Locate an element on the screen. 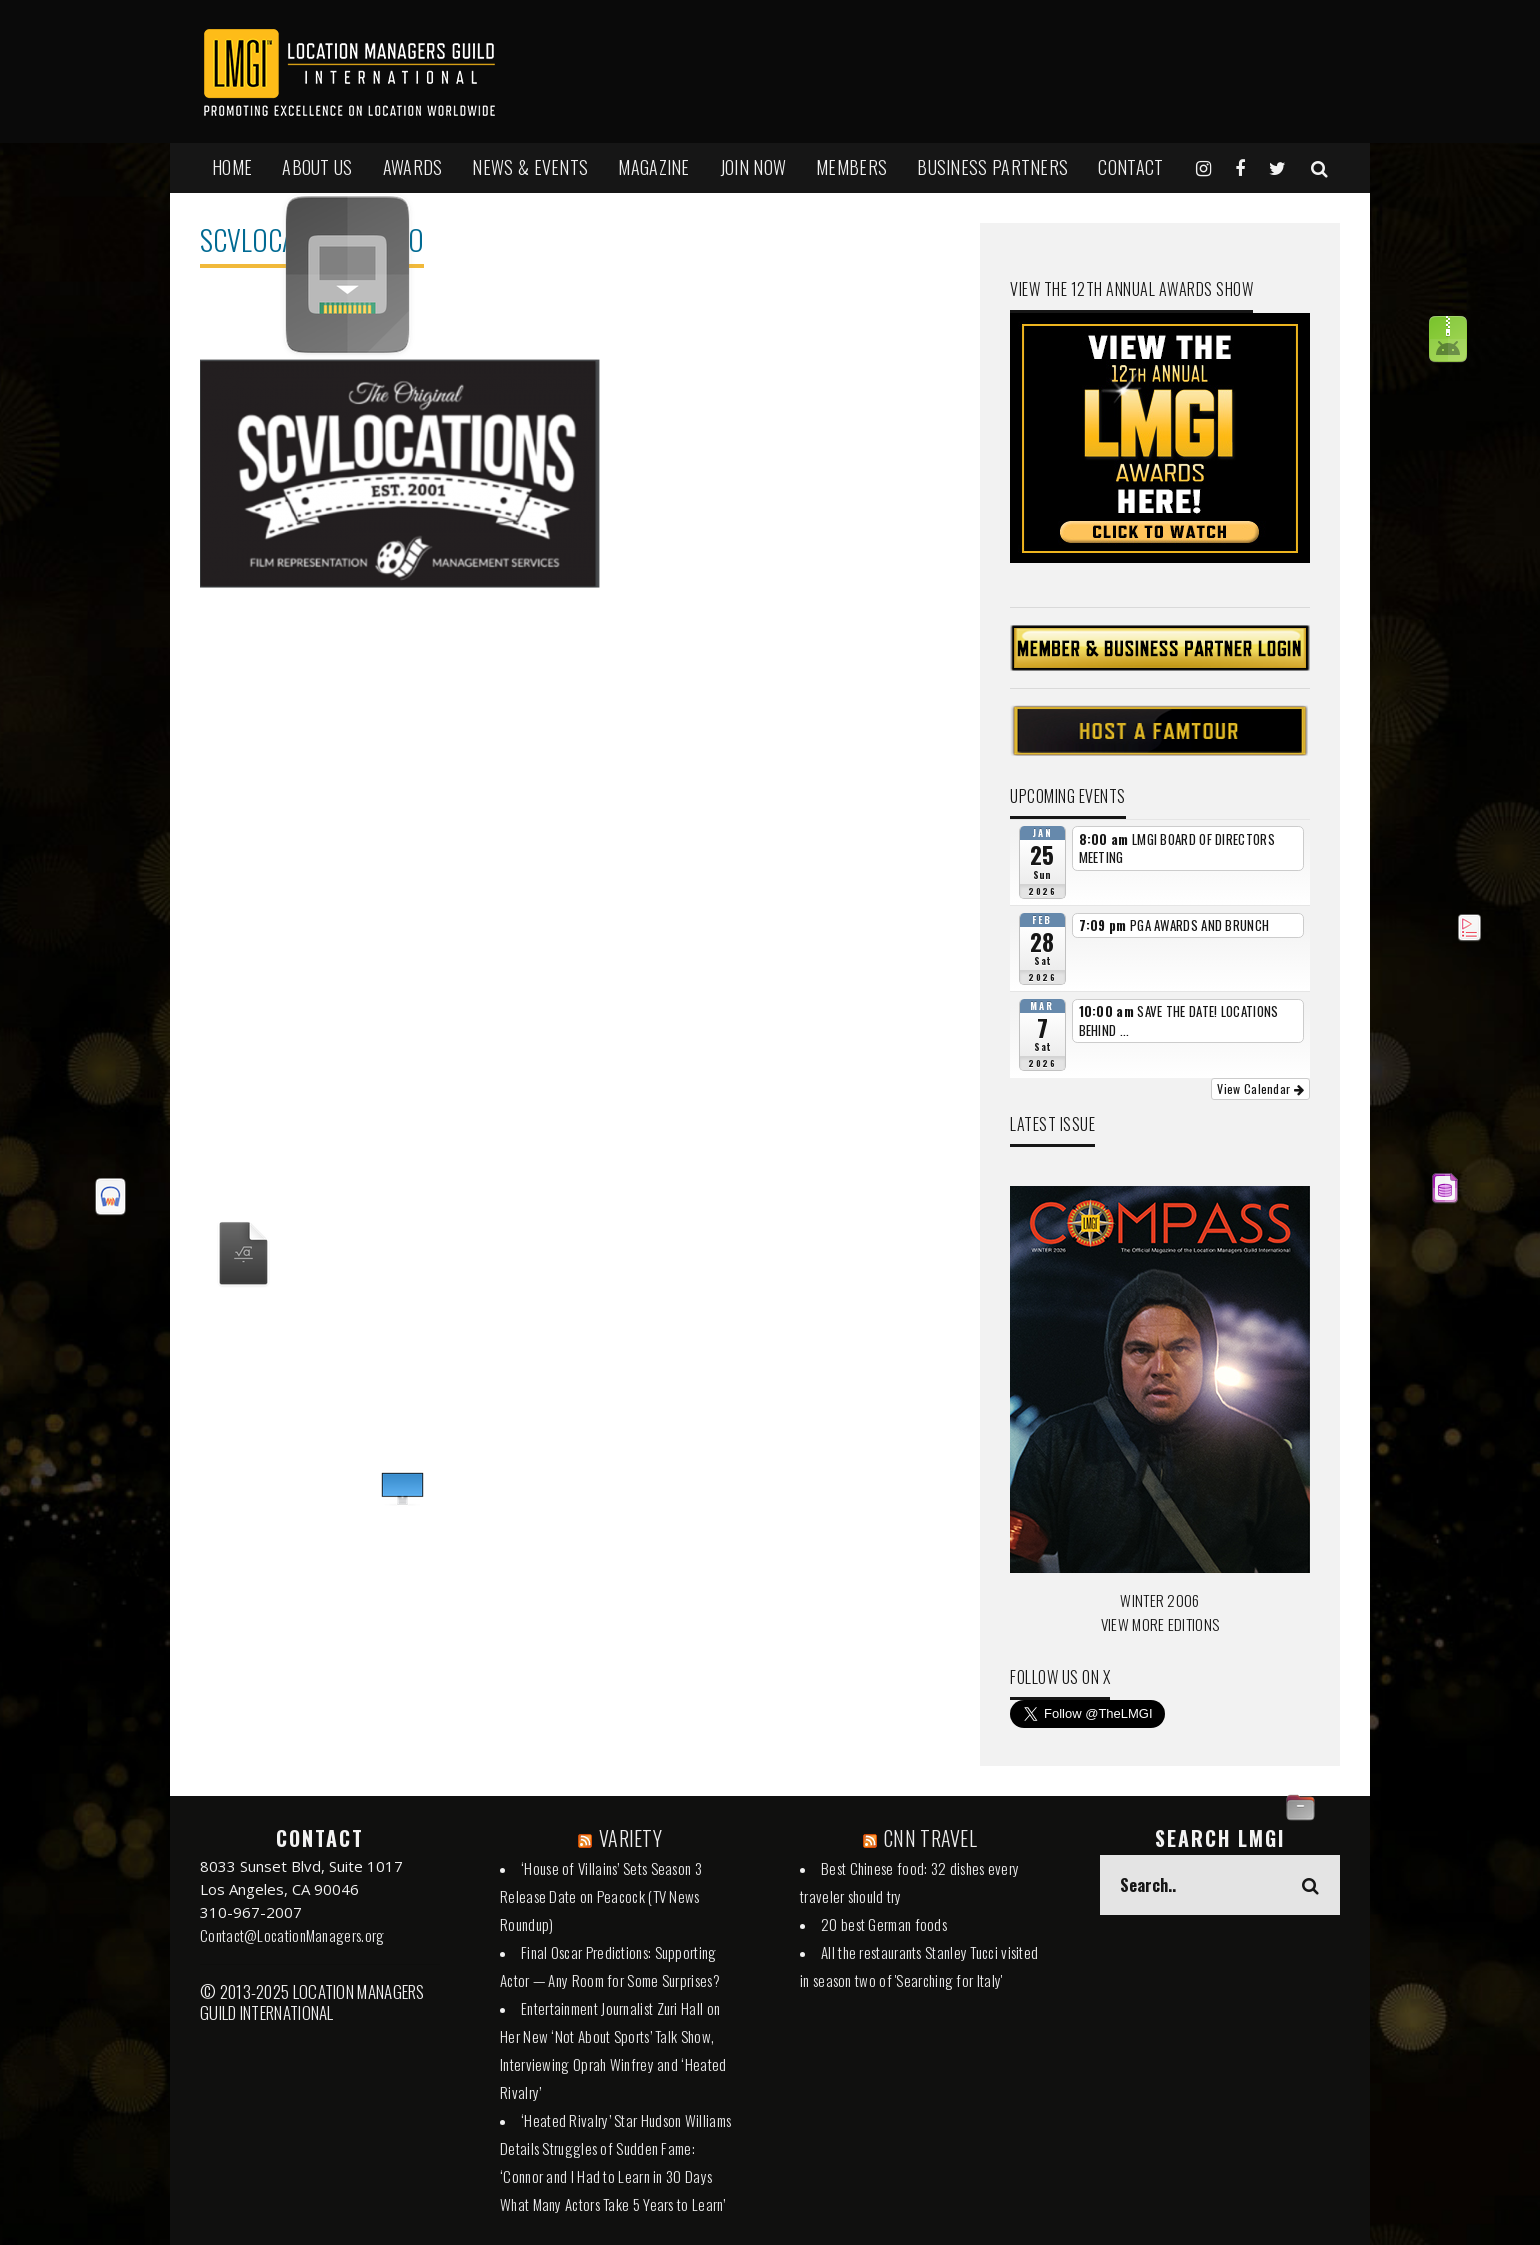 The height and width of the screenshot is (2245, 1540). an audacity audio project file is located at coordinates (110, 1196).